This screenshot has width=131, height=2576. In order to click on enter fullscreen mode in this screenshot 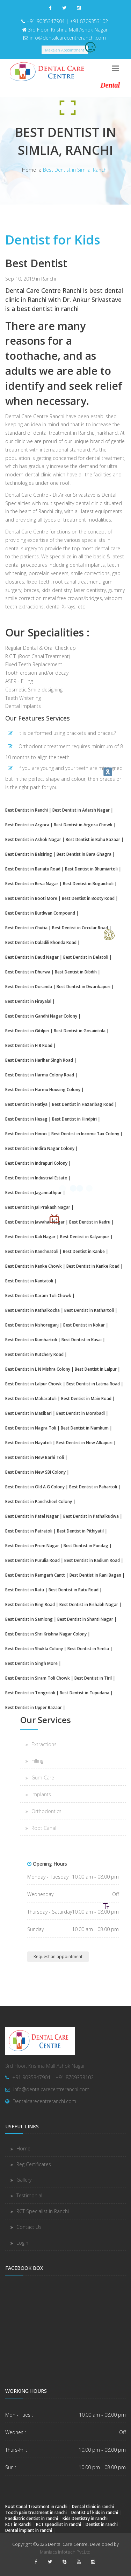, I will do `click(67, 108)`.